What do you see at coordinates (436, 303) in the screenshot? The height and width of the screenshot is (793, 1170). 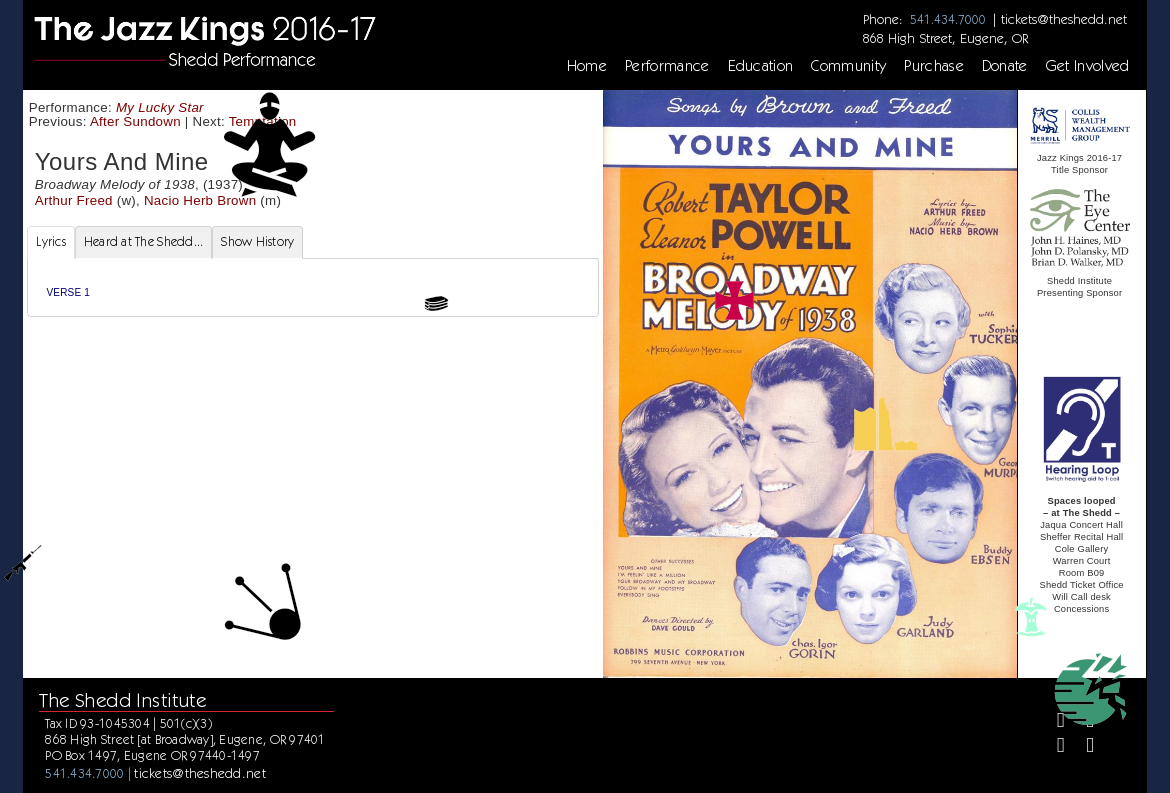 I see `select bedding or blanket item in inventory` at bounding box center [436, 303].